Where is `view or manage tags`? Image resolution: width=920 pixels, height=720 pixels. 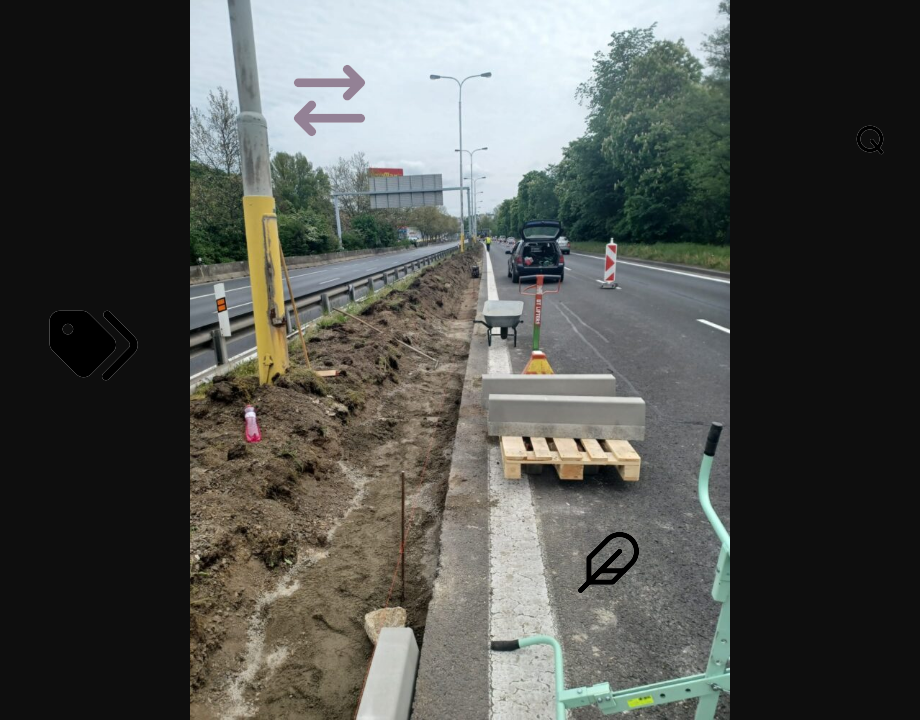
view or manage tags is located at coordinates (91, 347).